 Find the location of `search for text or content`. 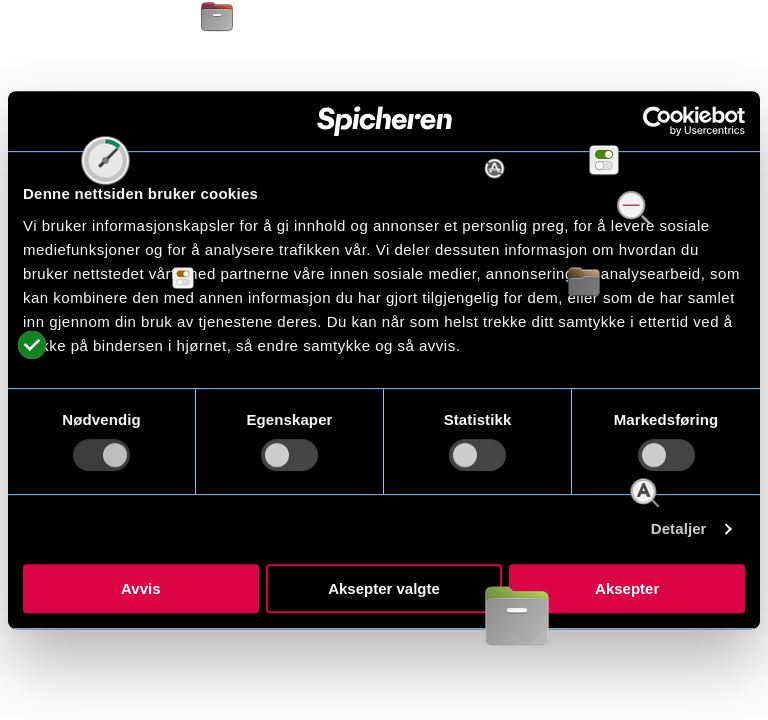

search for text or content is located at coordinates (645, 493).